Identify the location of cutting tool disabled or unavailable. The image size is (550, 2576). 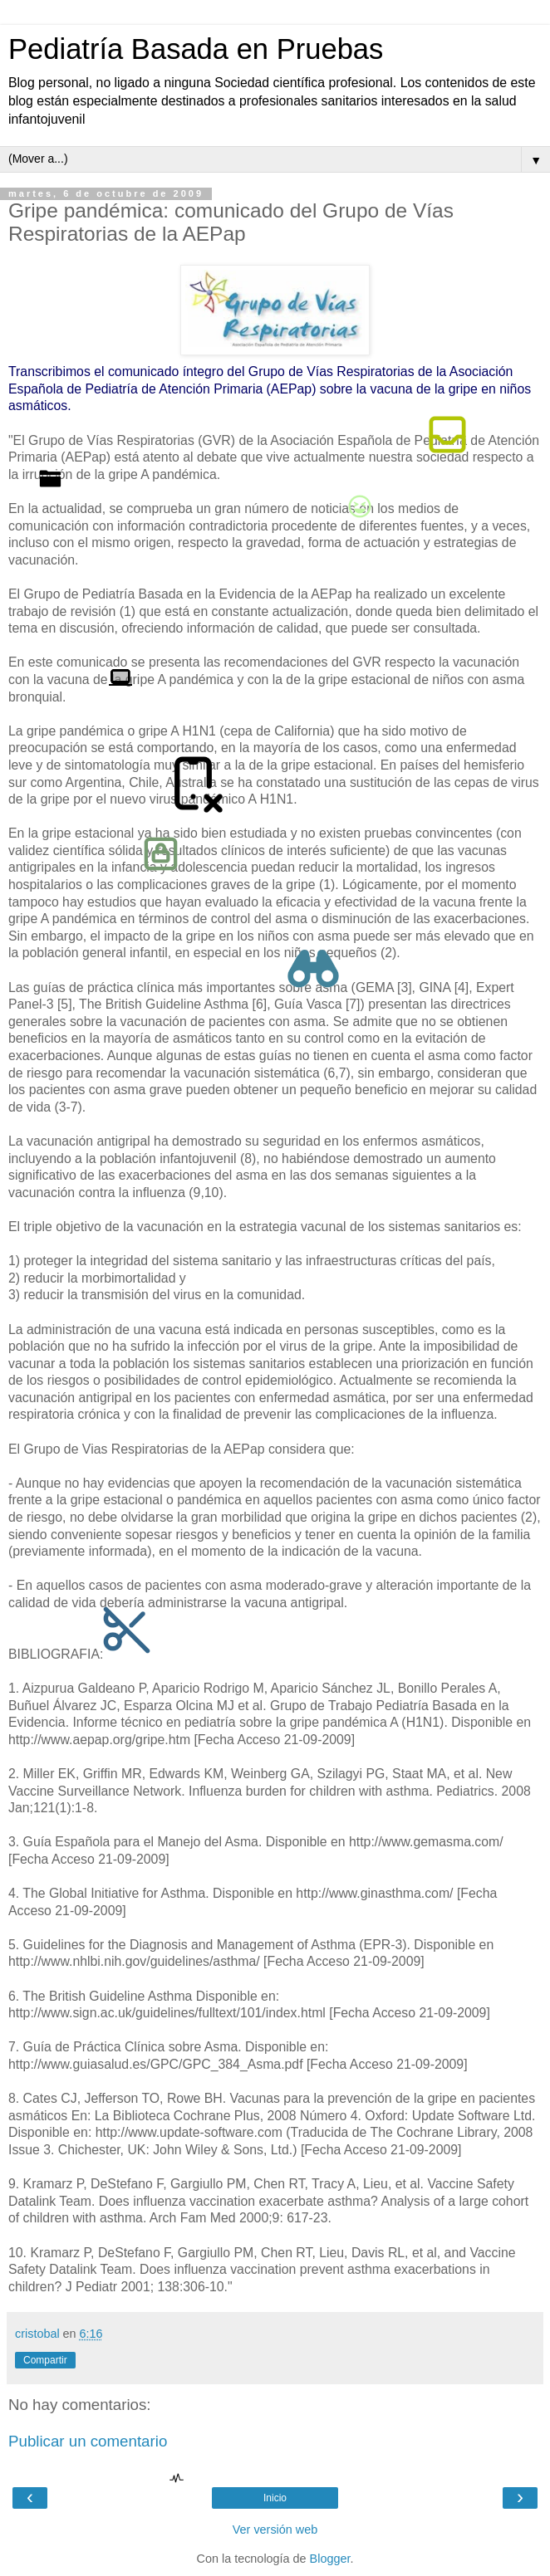
(126, 1630).